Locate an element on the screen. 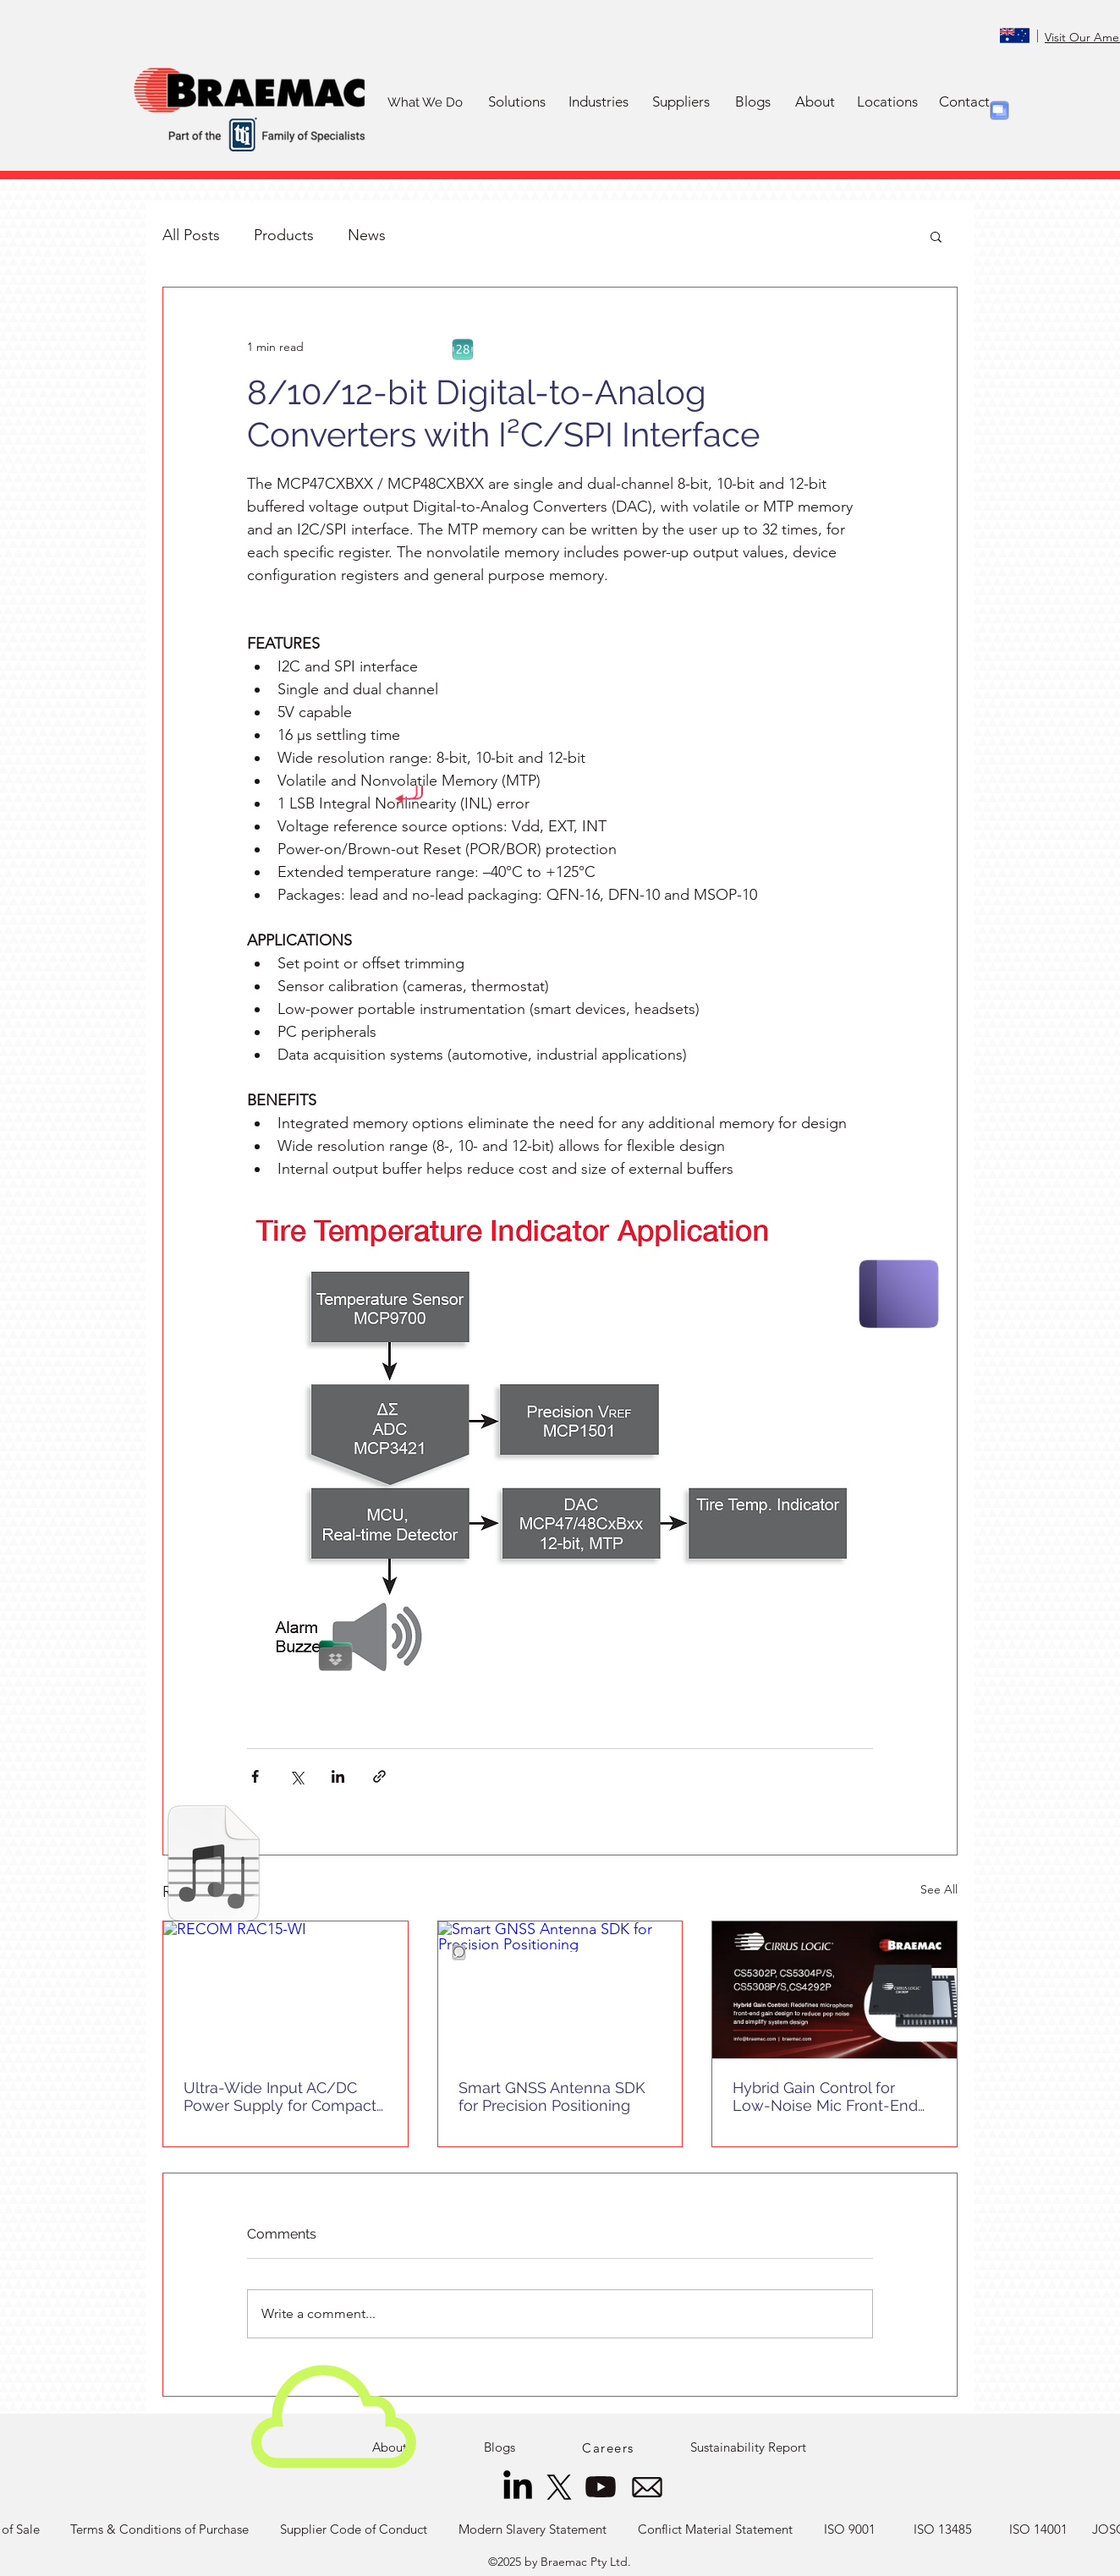 This screenshot has width=1120, height=2576. manage startup applications and session settings is located at coordinates (999, 110).